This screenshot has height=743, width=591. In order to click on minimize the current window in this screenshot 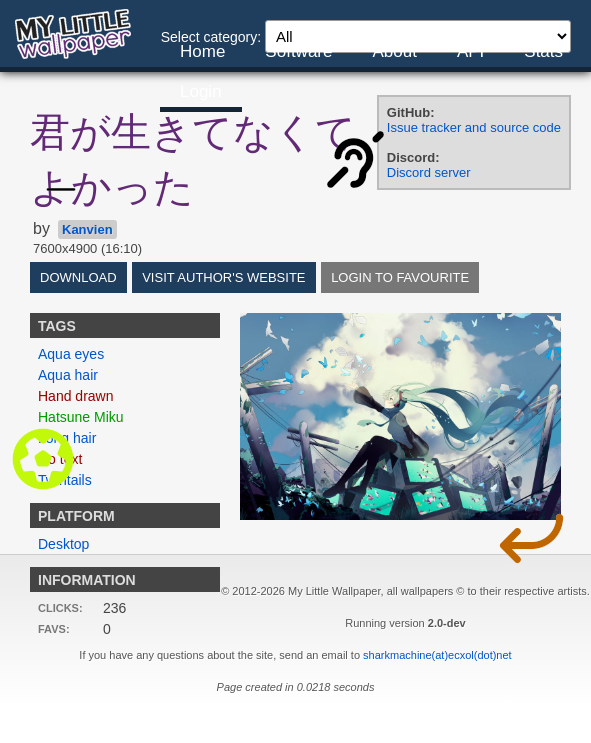, I will do `click(61, 180)`.